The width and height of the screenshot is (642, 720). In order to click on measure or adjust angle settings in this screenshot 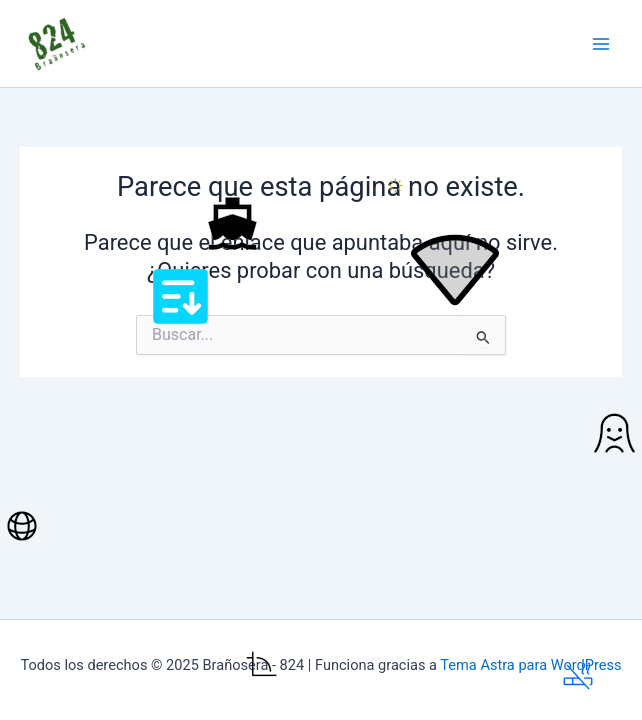, I will do `click(260, 665)`.